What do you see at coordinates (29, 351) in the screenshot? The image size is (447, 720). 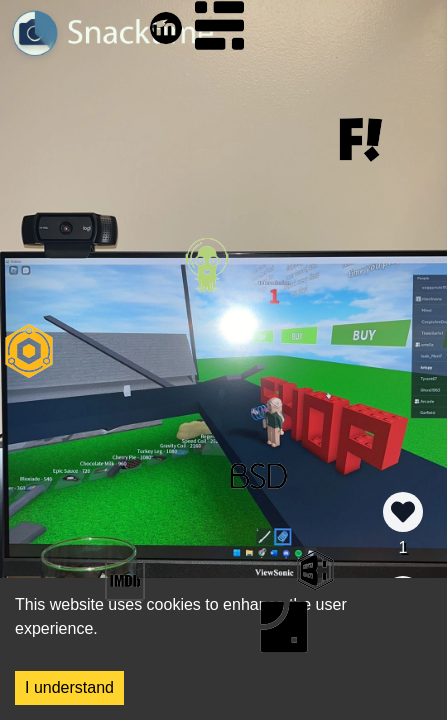 I see `open Nginx Proxy Manager dashboard` at bounding box center [29, 351].